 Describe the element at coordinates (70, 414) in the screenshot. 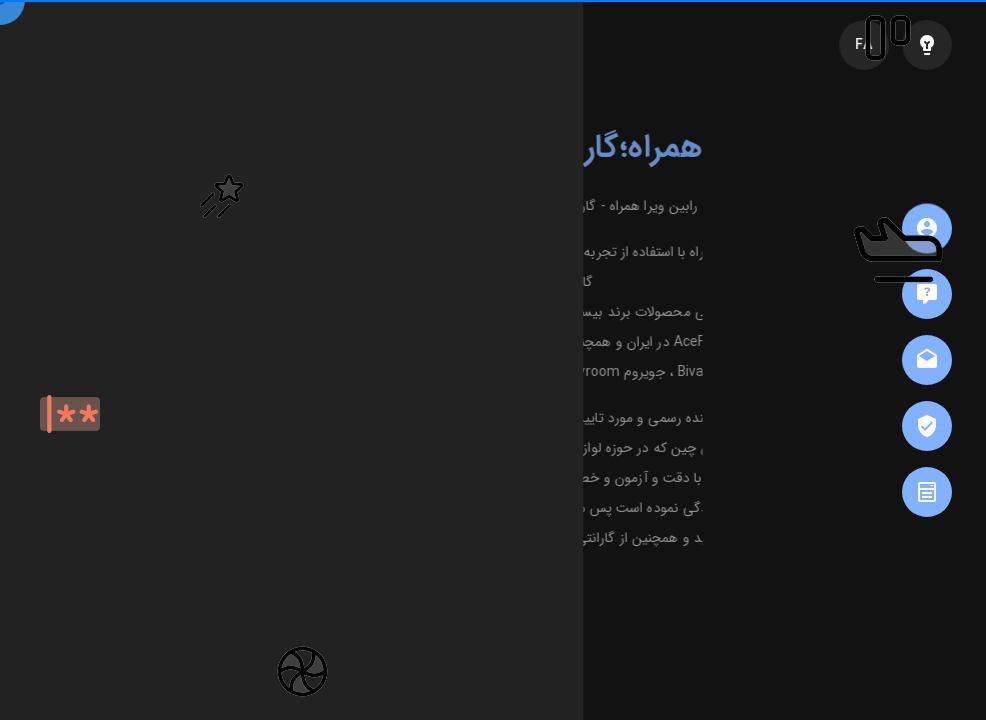

I see `enter or manage your password` at that location.